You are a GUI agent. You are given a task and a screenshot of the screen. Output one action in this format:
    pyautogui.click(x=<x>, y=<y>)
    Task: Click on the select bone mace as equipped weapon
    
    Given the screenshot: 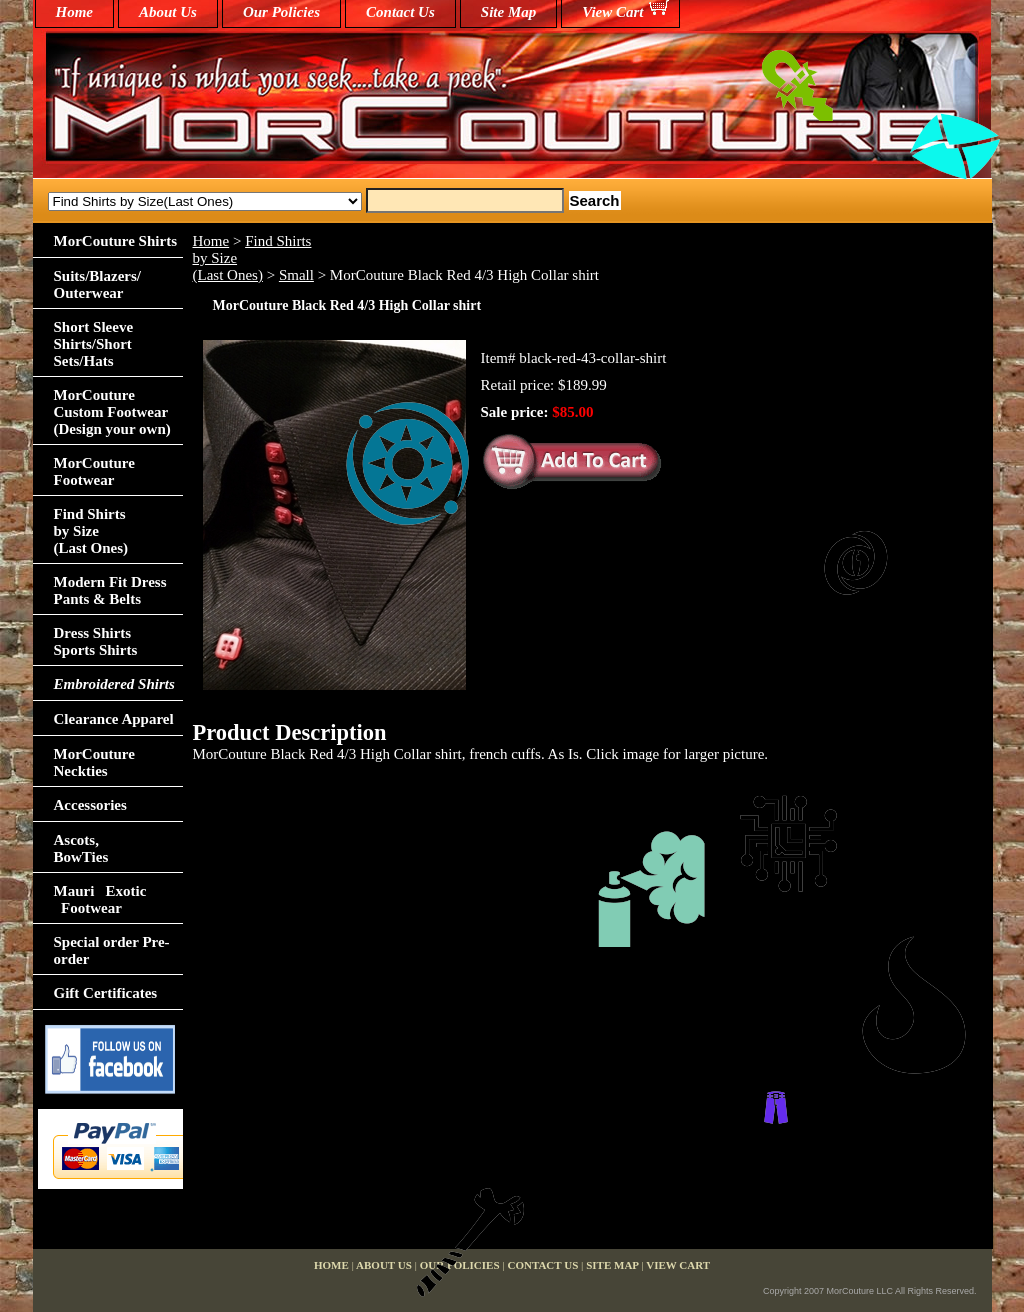 What is the action you would take?
    pyautogui.click(x=470, y=1242)
    